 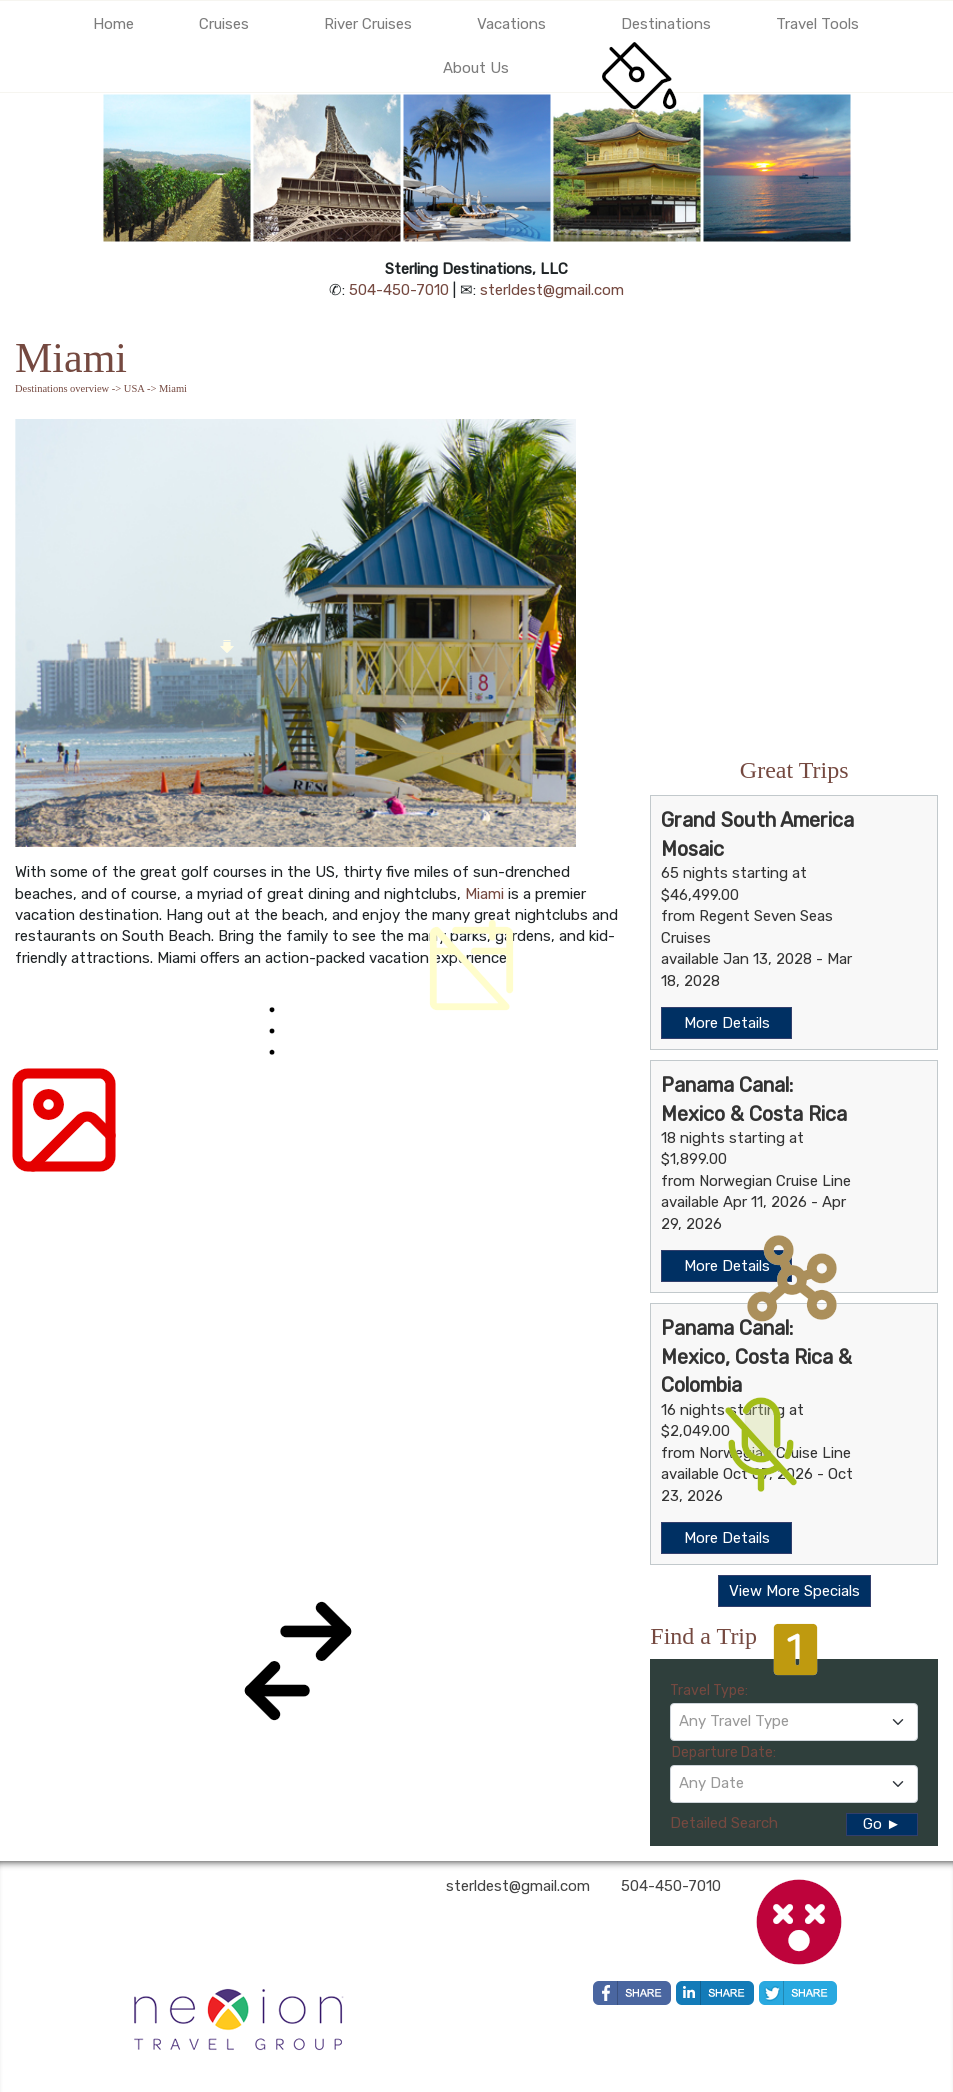 What do you see at coordinates (227, 646) in the screenshot?
I see `download file or content` at bounding box center [227, 646].